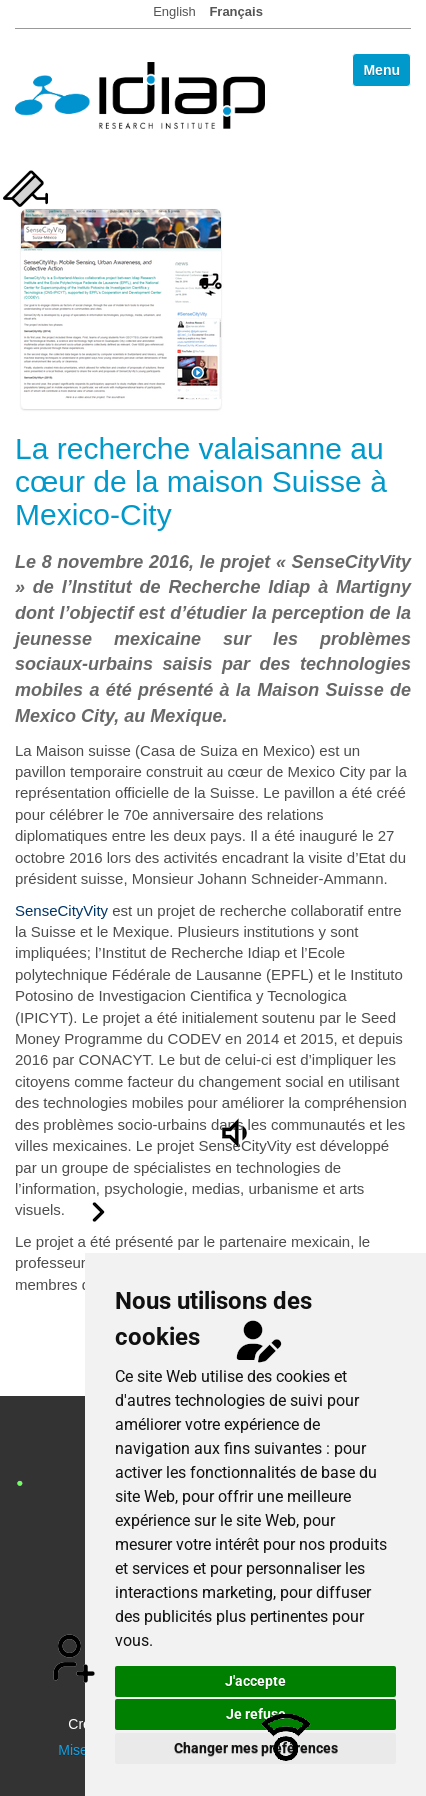  Describe the element at coordinates (98, 1212) in the screenshot. I see `navigate to the next item or page` at that location.